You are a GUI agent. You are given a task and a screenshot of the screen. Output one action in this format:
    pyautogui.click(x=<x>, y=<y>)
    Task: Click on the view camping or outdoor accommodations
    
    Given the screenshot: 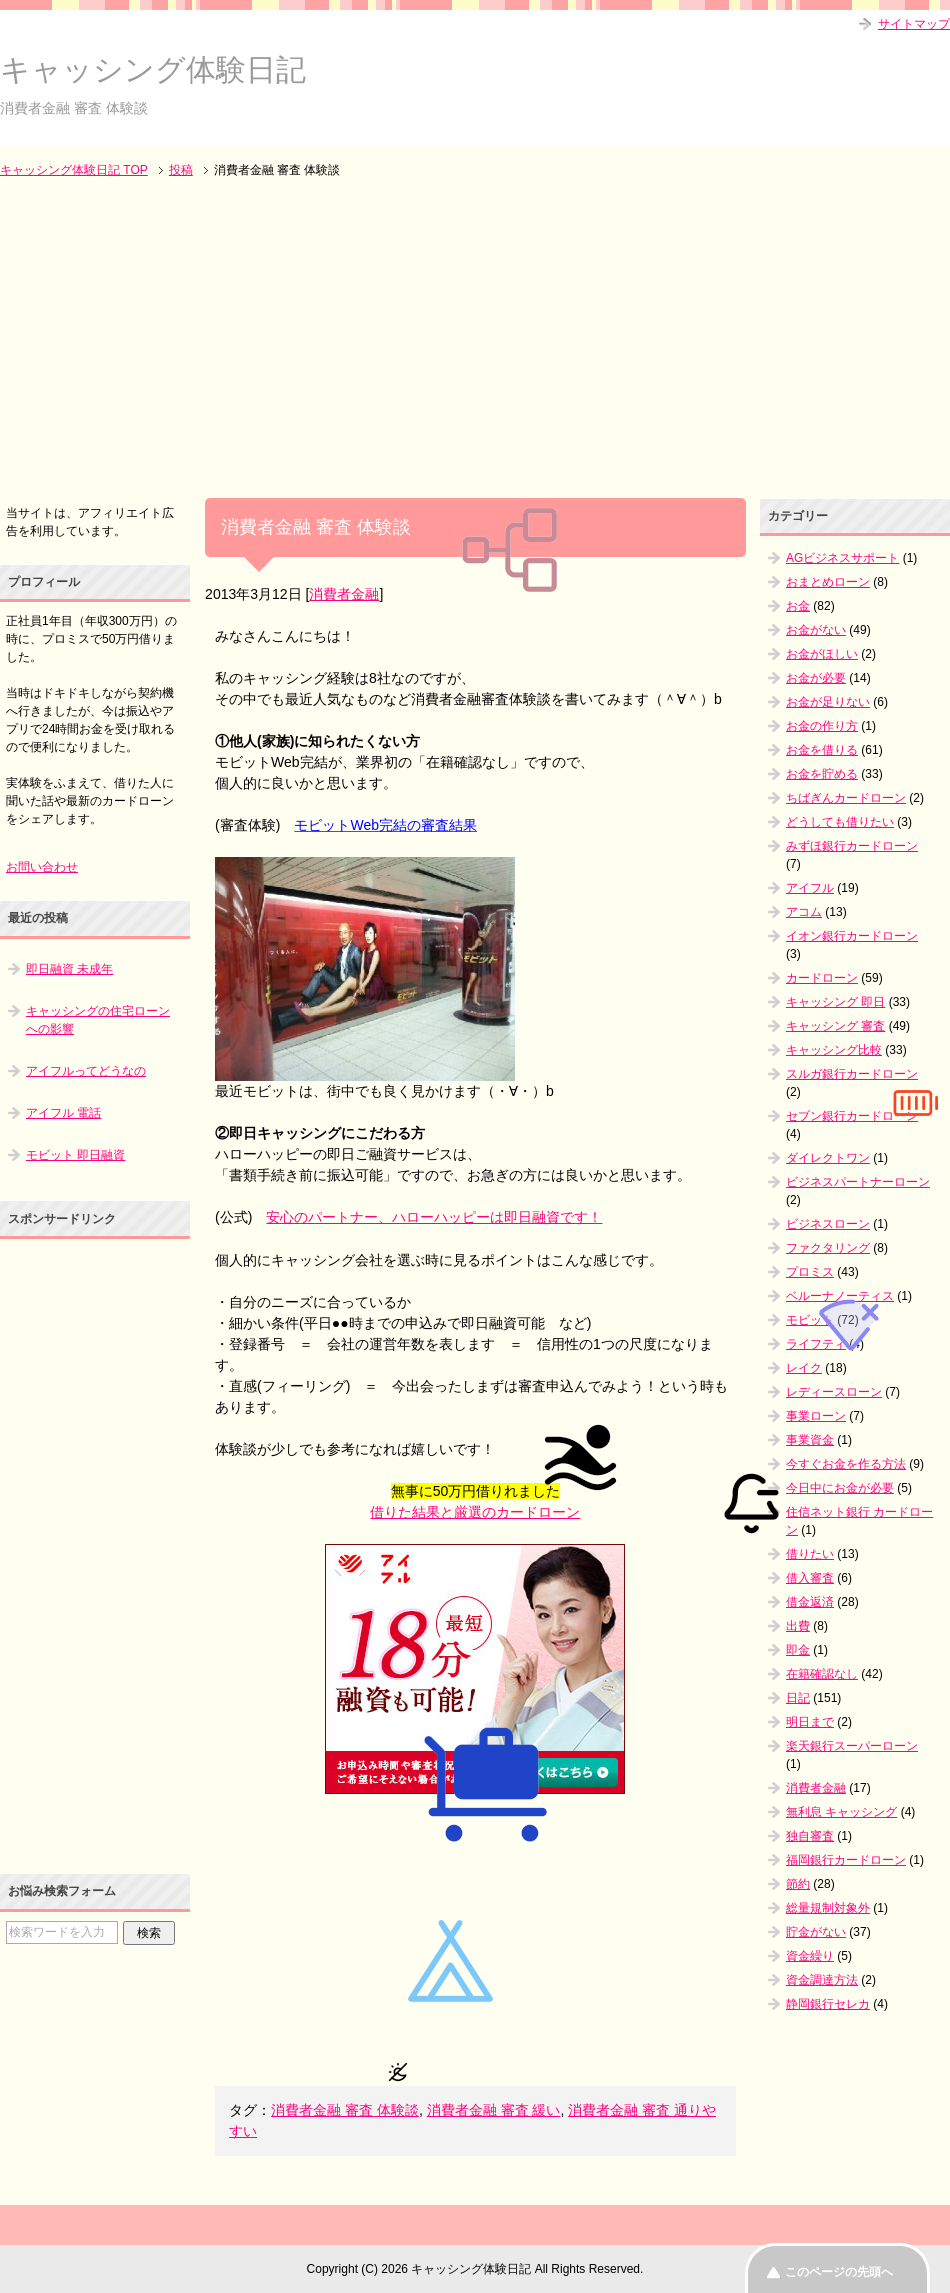 What is the action you would take?
    pyautogui.click(x=450, y=1965)
    